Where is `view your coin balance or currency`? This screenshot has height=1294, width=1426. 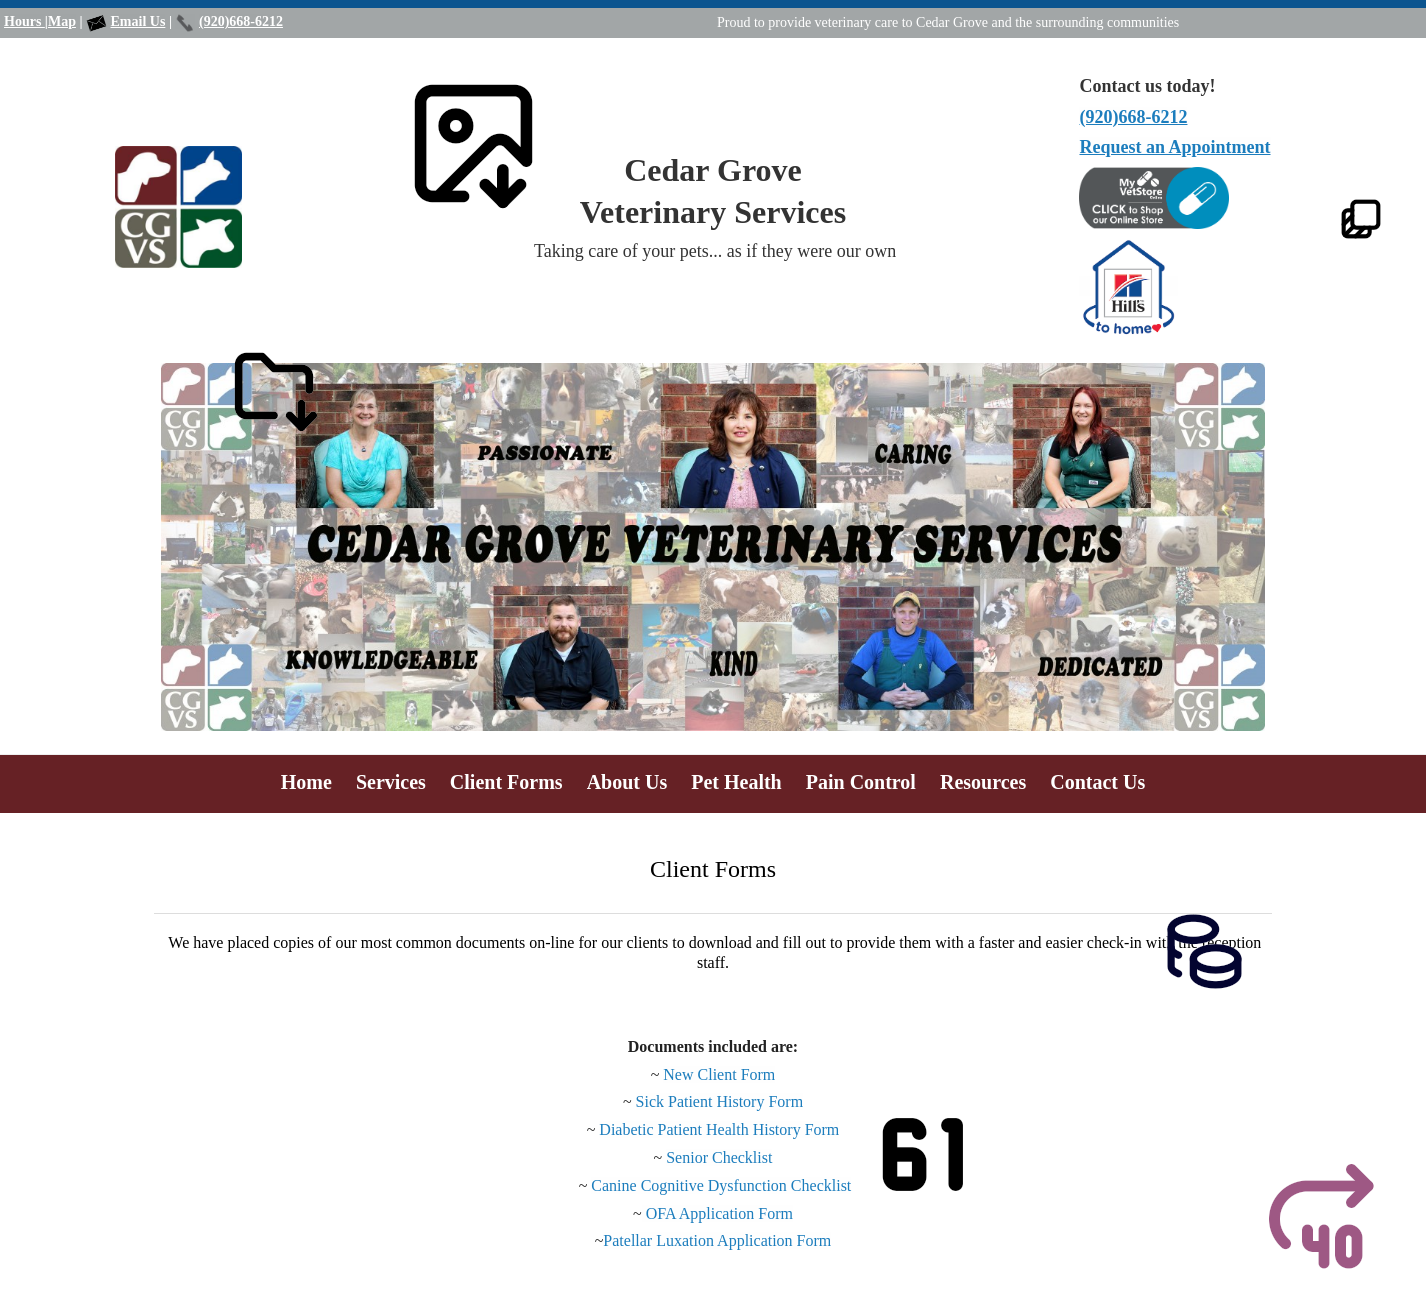
view your coin balance or currency is located at coordinates (1204, 951).